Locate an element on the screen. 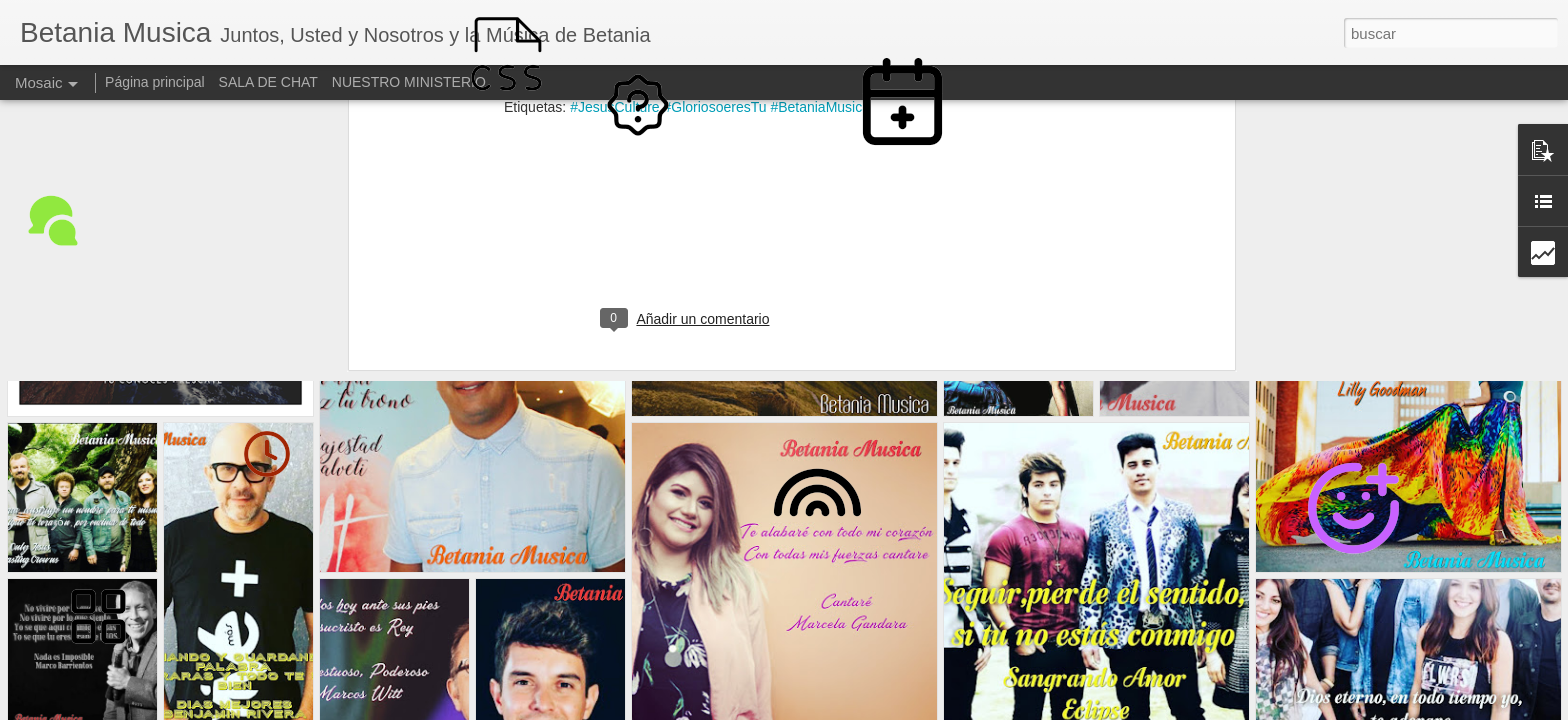 The image size is (1568, 720). view or open a CSS stylesheet file is located at coordinates (508, 57).